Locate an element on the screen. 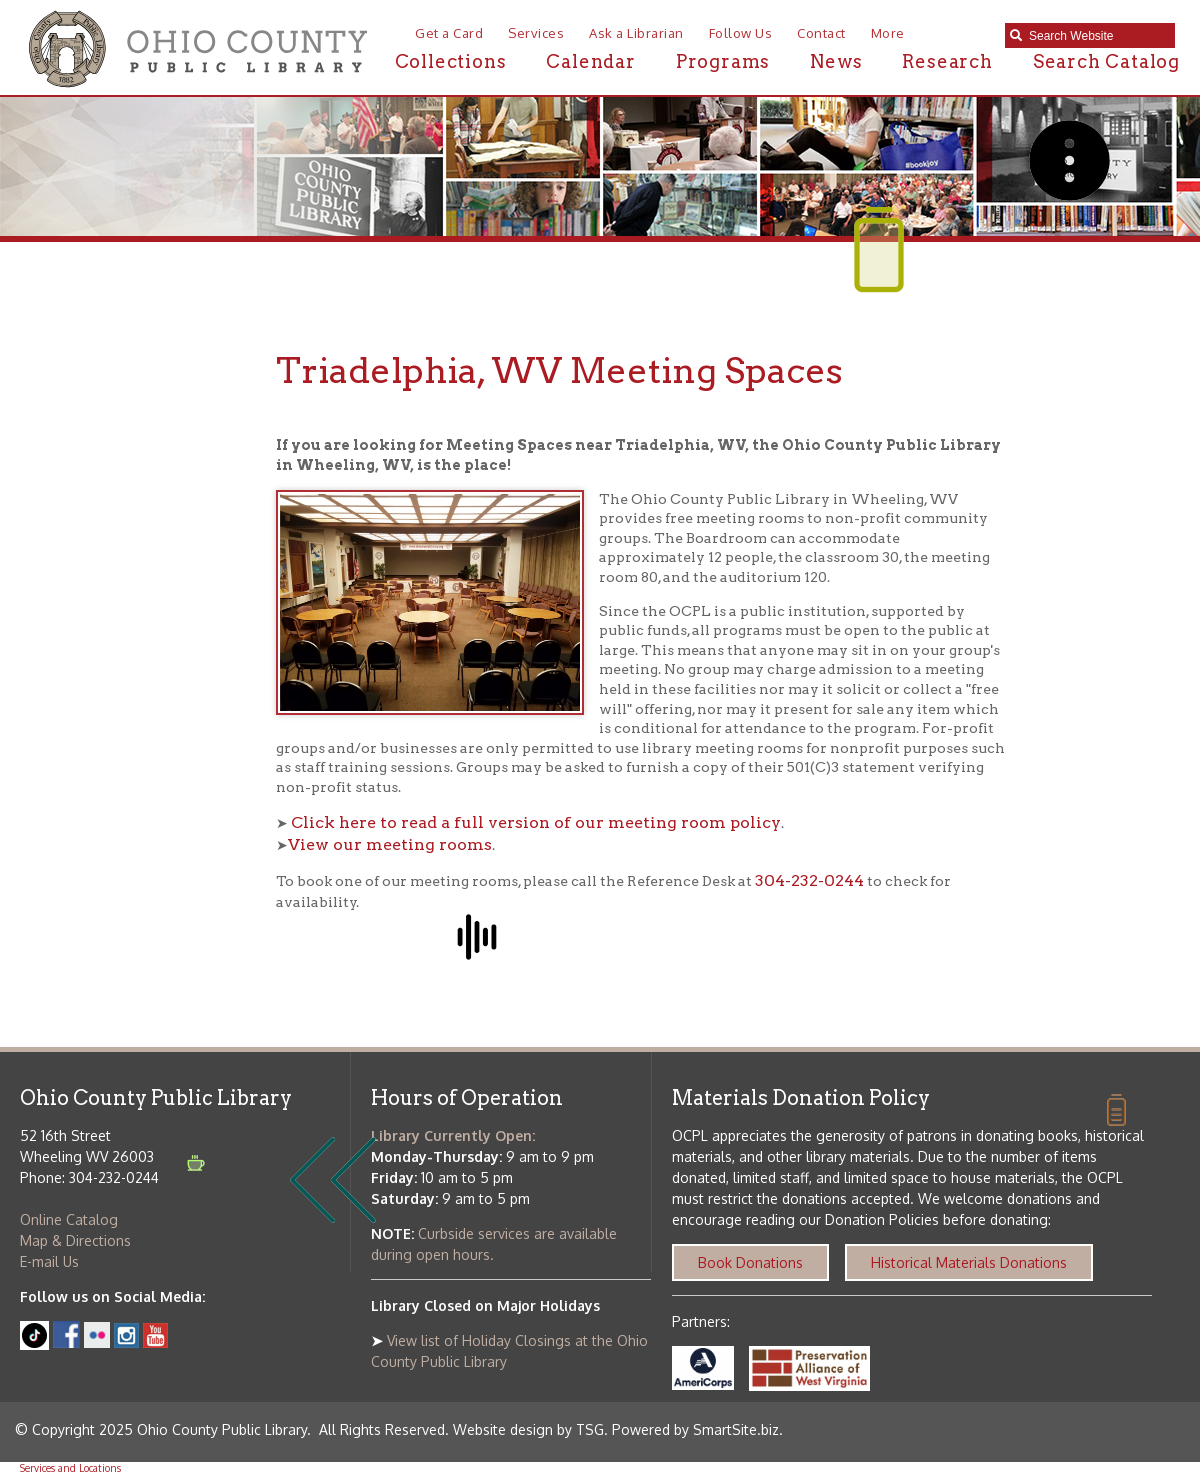 Image resolution: width=1200 pixels, height=1474 pixels. open more options menu is located at coordinates (1069, 160).